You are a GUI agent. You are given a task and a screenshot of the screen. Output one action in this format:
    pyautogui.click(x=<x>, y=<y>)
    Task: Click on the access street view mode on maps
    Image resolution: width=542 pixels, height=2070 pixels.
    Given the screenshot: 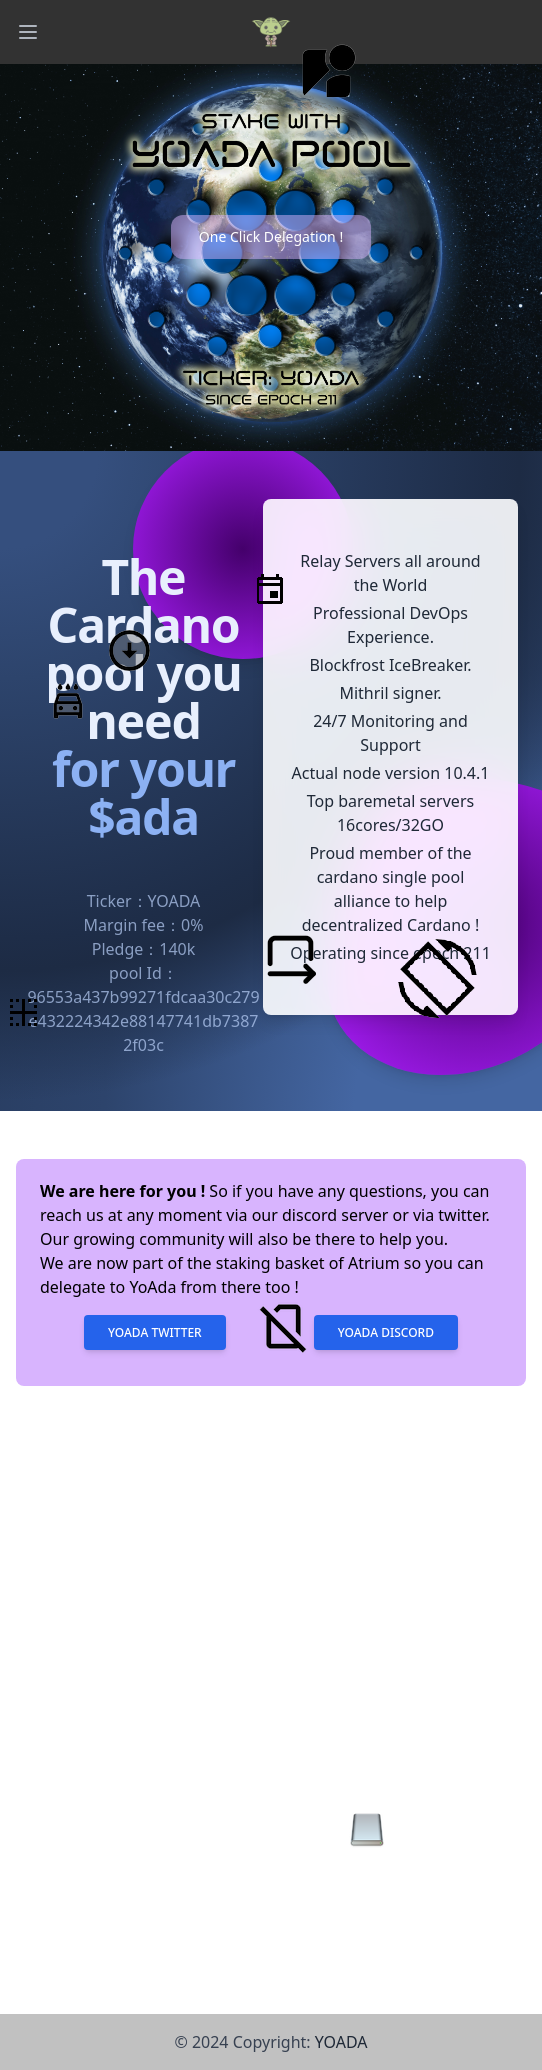 What is the action you would take?
    pyautogui.click(x=326, y=73)
    